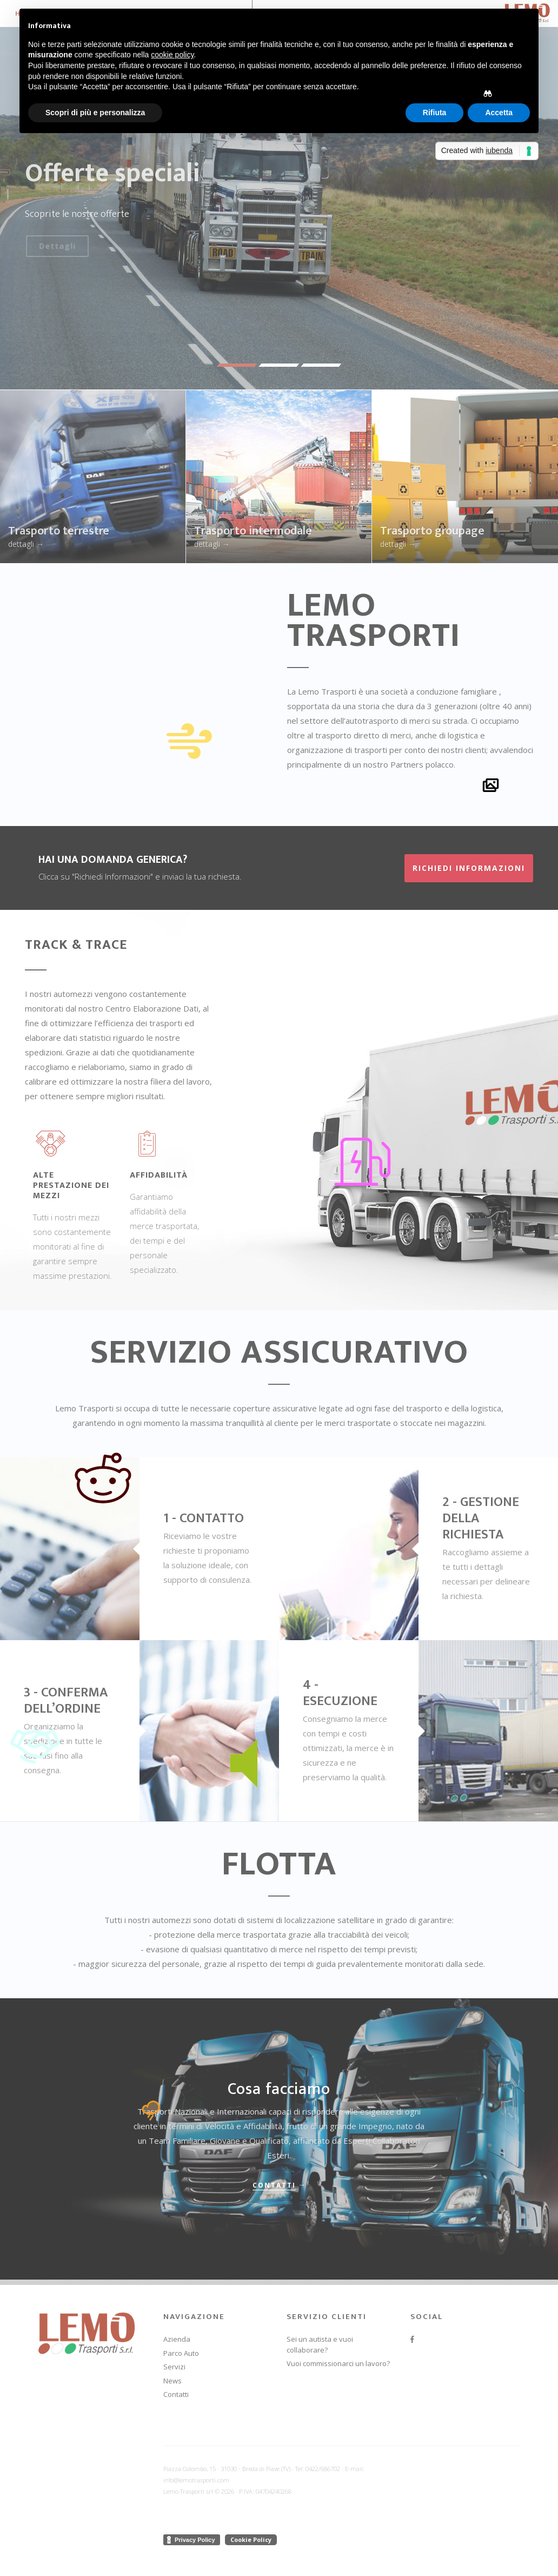 This screenshot has height=2576, width=558. Describe the element at coordinates (151, 2110) in the screenshot. I see `indicates rainy weather conditions` at that location.